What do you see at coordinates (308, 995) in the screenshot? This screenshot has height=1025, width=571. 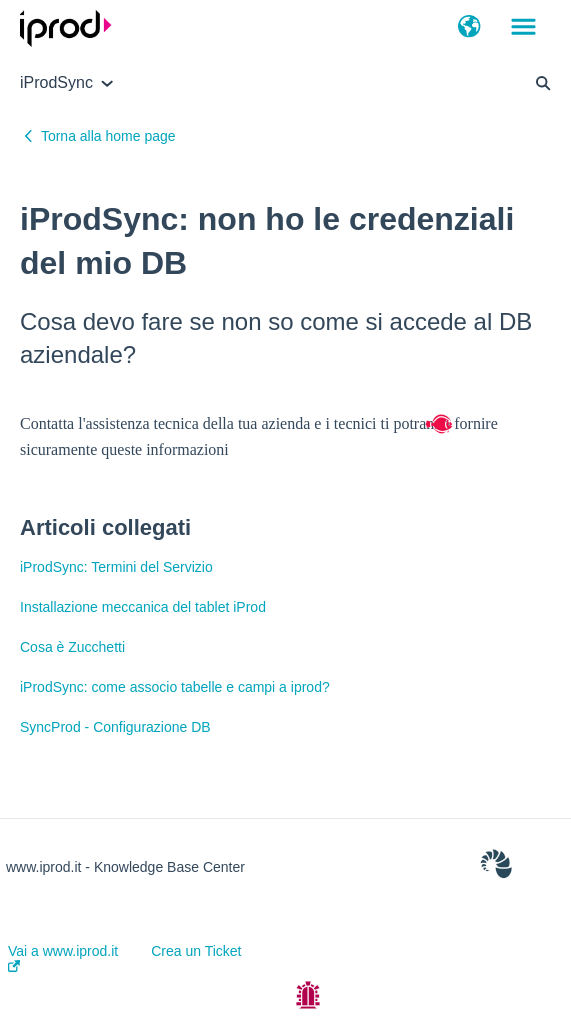 I see `enter a new room or area in a game` at bounding box center [308, 995].